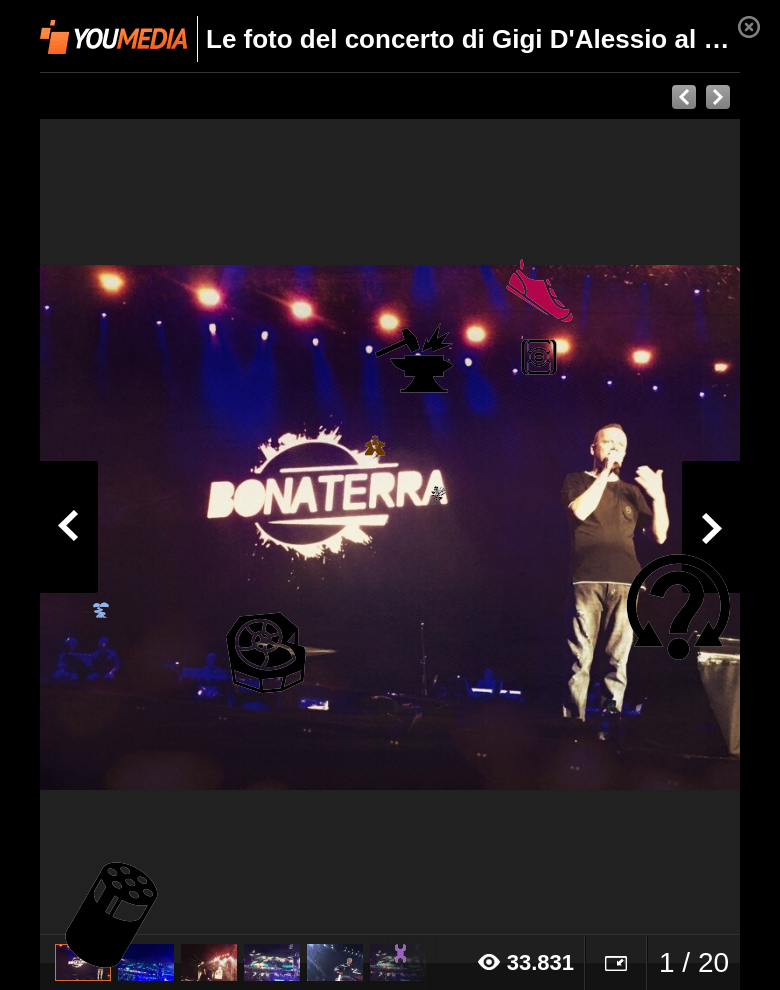 This screenshot has width=780, height=990. Describe the element at coordinates (400, 953) in the screenshot. I see `access settings or configuration options` at that location.